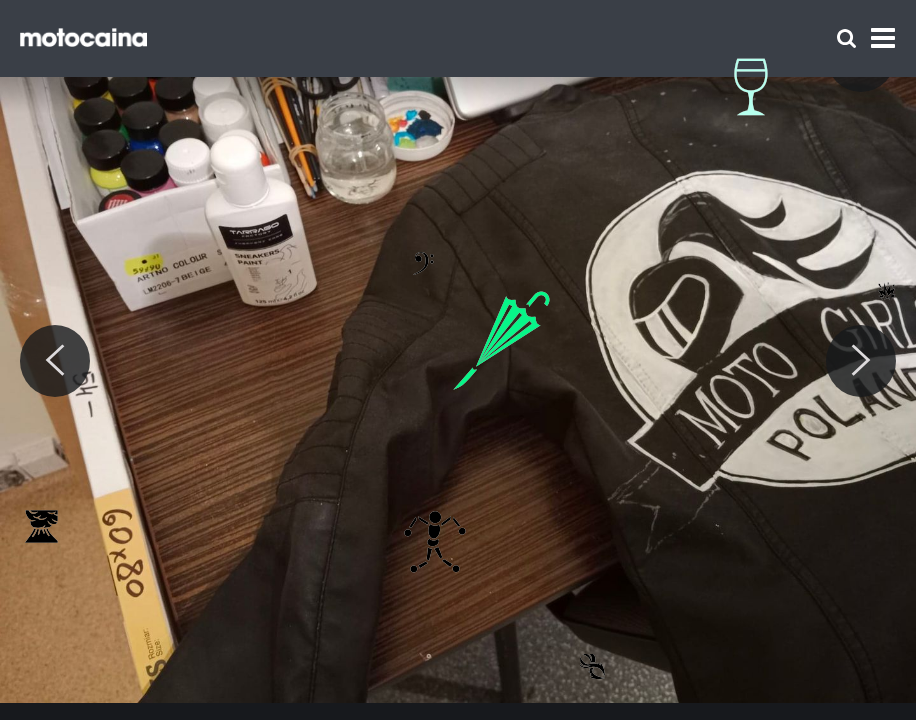 This screenshot has width=916, height=720. What do you see at coordinates (751, 87) in the screenshot?
I see `browse wine or beverage options` at bounding box center [751, 87].